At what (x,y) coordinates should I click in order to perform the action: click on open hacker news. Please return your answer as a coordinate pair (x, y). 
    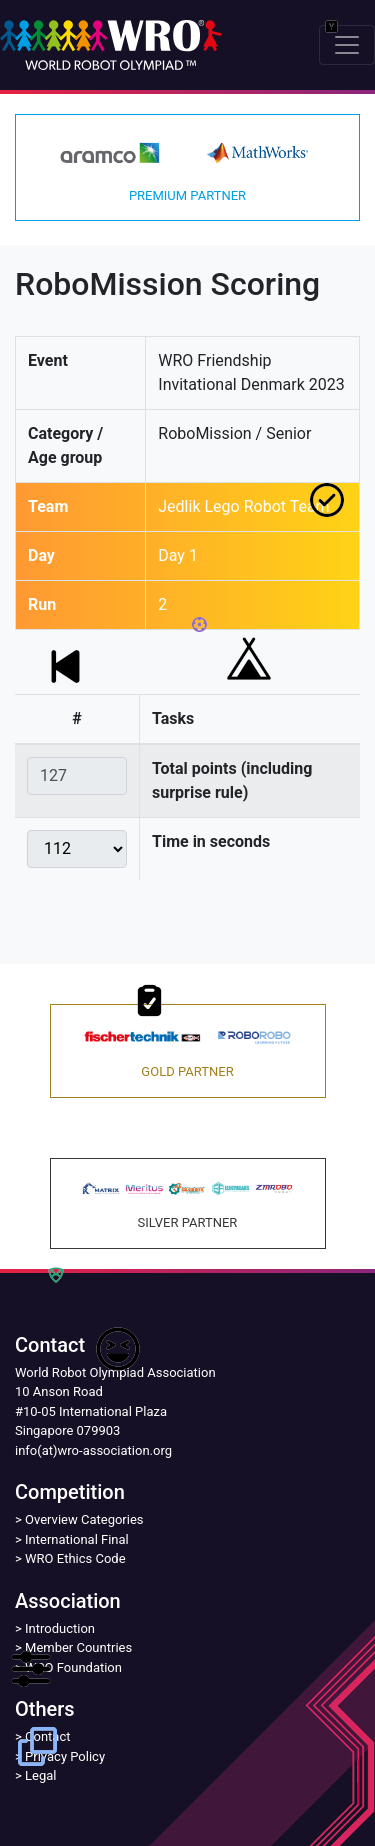
    Looking at the image, I should click on (331, 26).